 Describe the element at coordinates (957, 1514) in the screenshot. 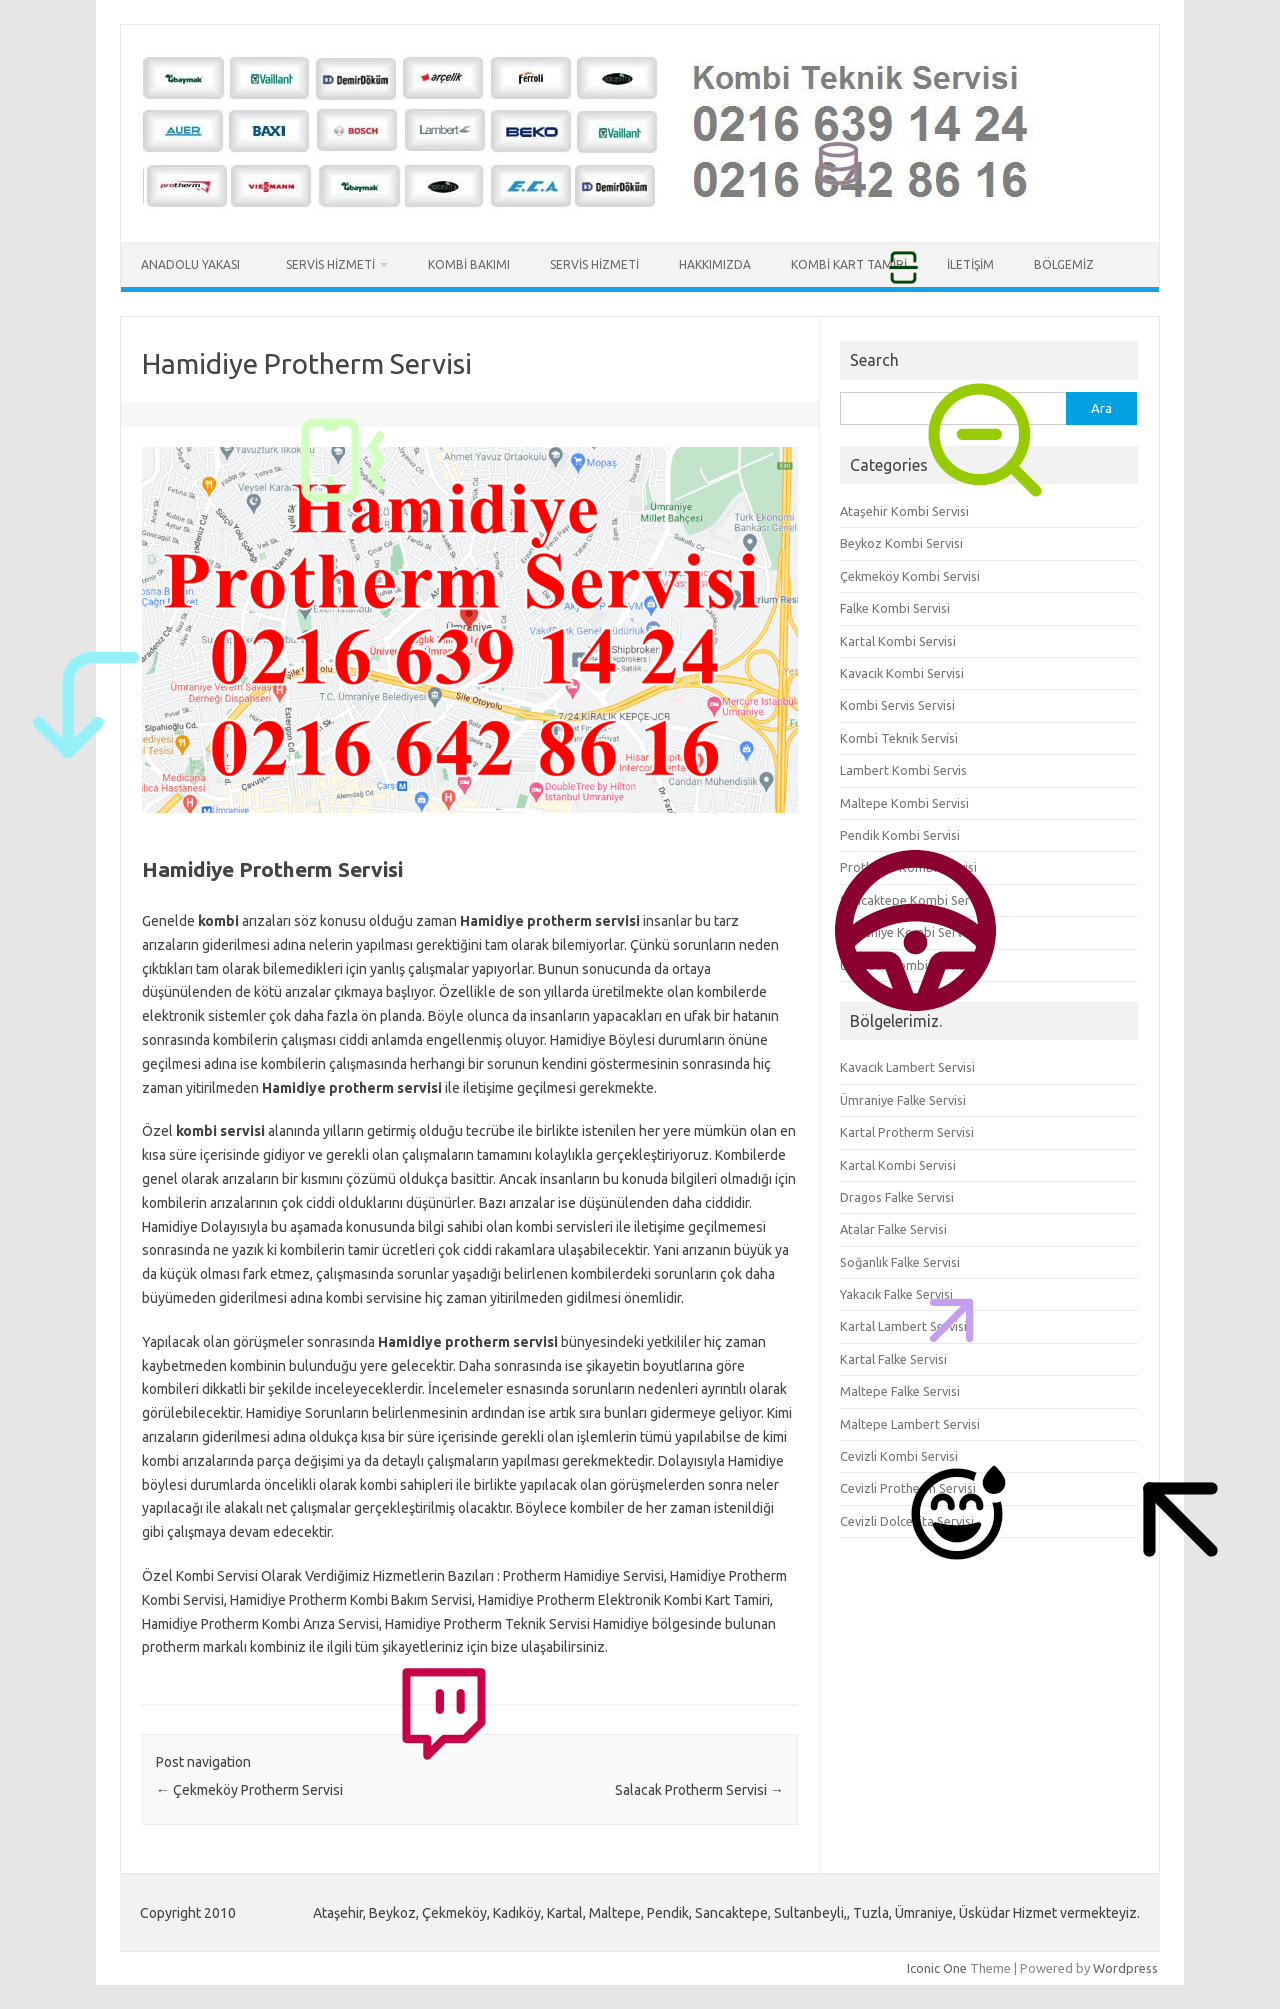

I see `react with a nervous or relieved expression` at that location.